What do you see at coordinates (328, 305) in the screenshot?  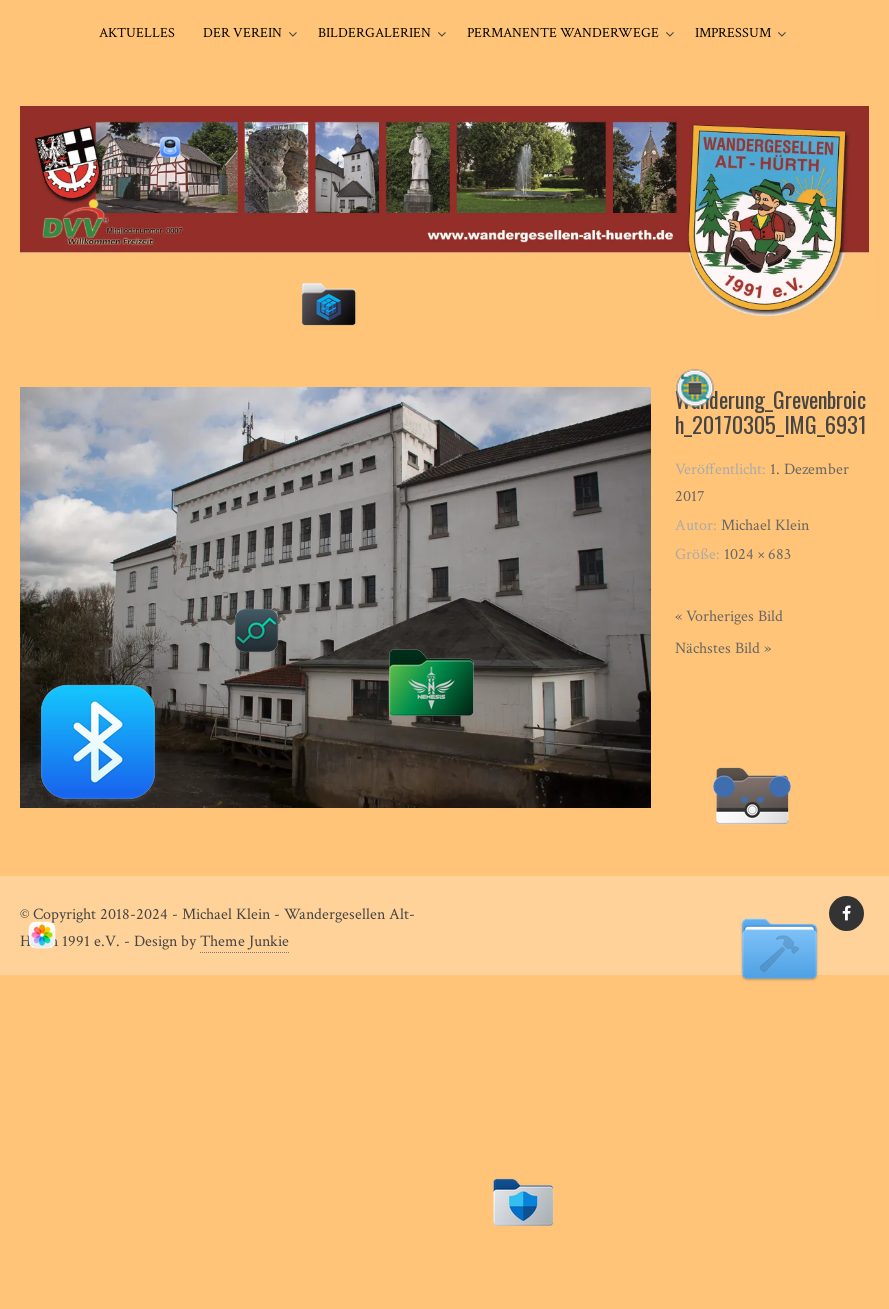 I see `open sequelize project folder` at bounding box center [328, 305].